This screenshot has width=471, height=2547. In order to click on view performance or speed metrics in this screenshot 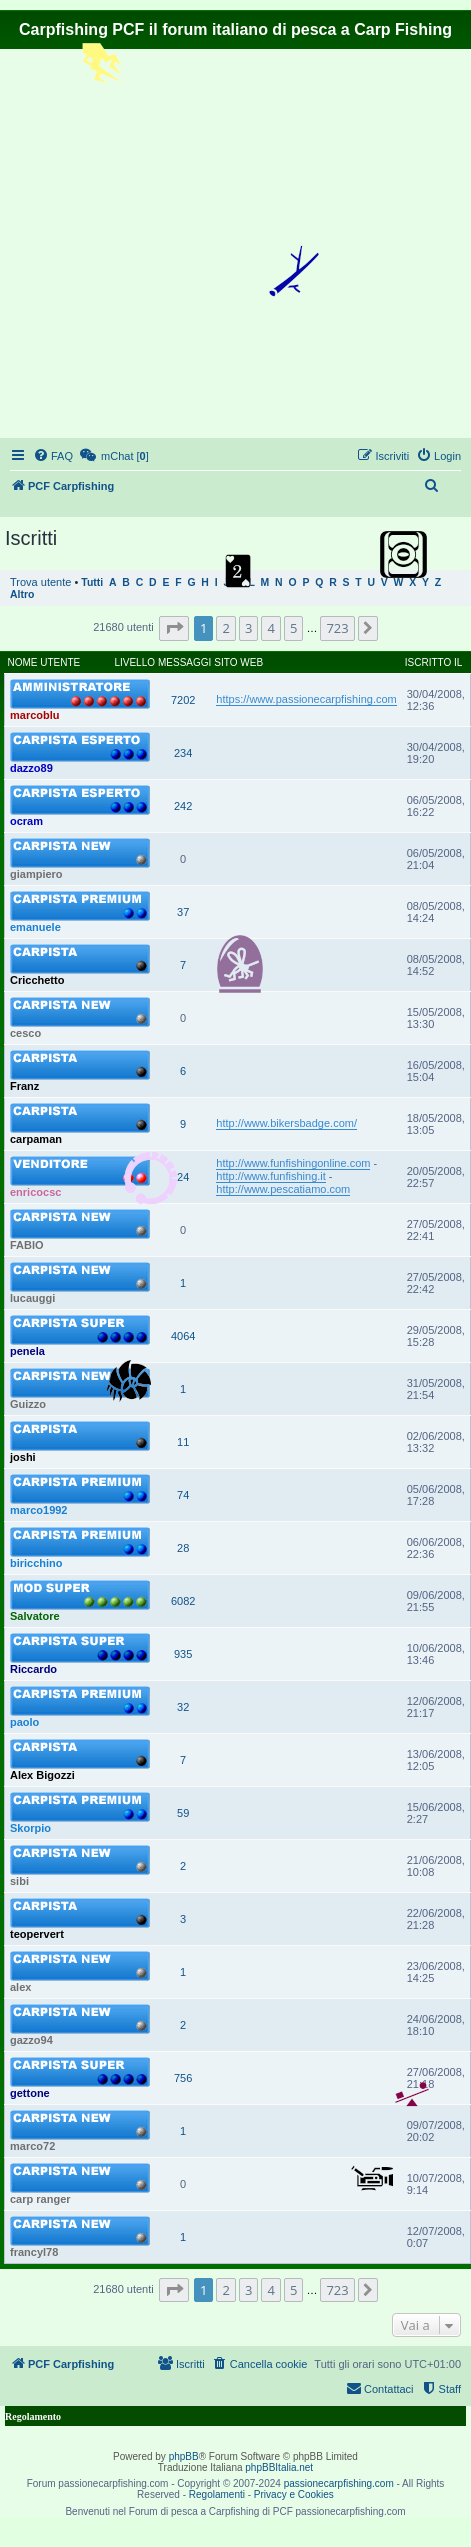, I will do `click(151, 1178)`.